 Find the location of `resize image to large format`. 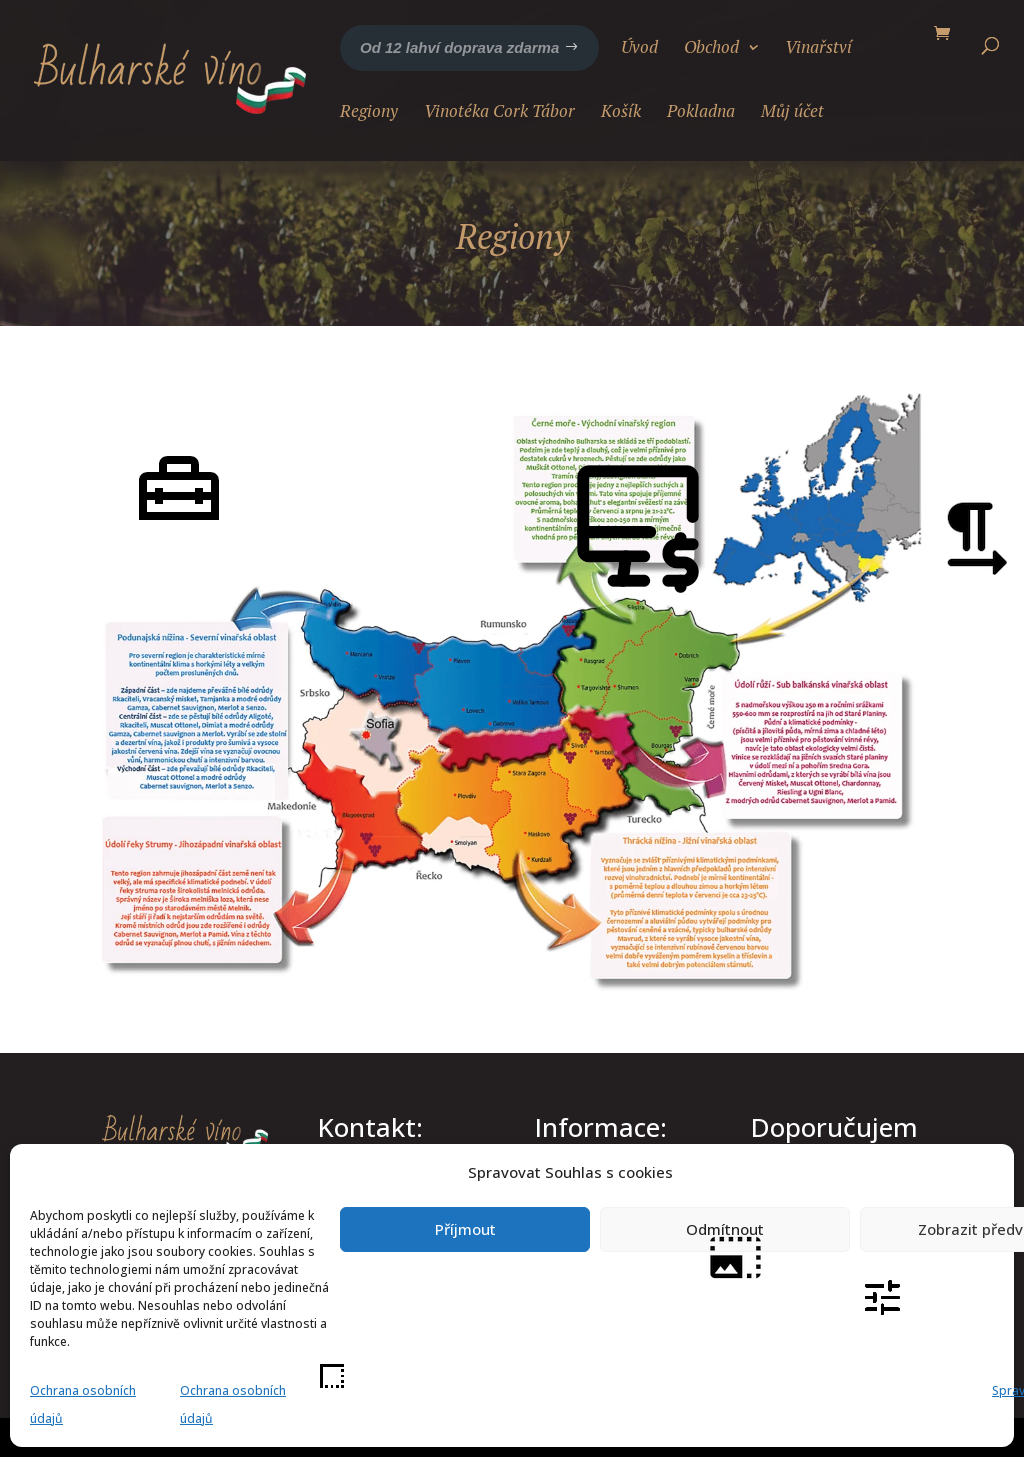

resize image to large format is located at coordinates (735, 1257).